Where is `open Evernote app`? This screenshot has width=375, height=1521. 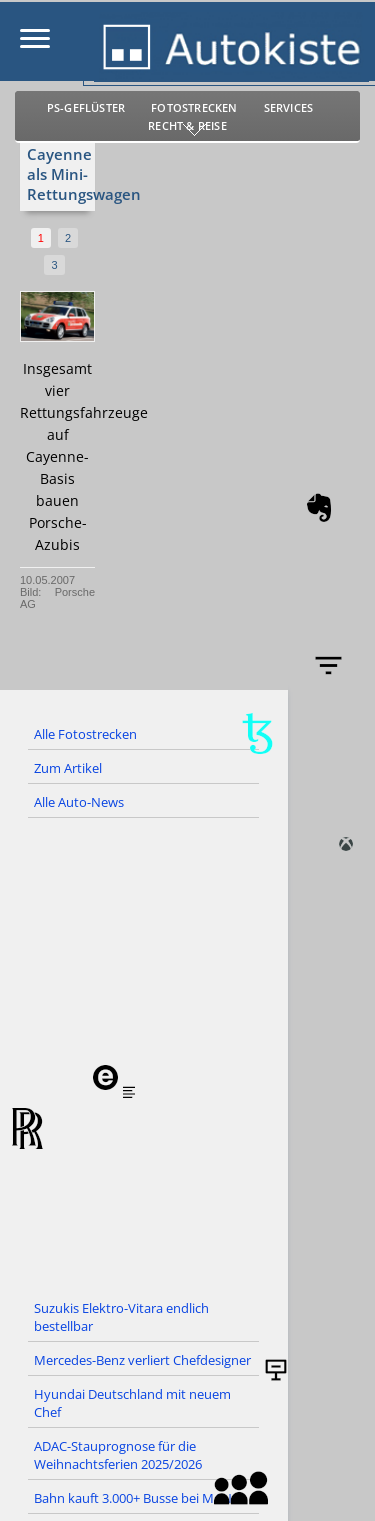
open Evernote app is located at coordinates (319, 507).